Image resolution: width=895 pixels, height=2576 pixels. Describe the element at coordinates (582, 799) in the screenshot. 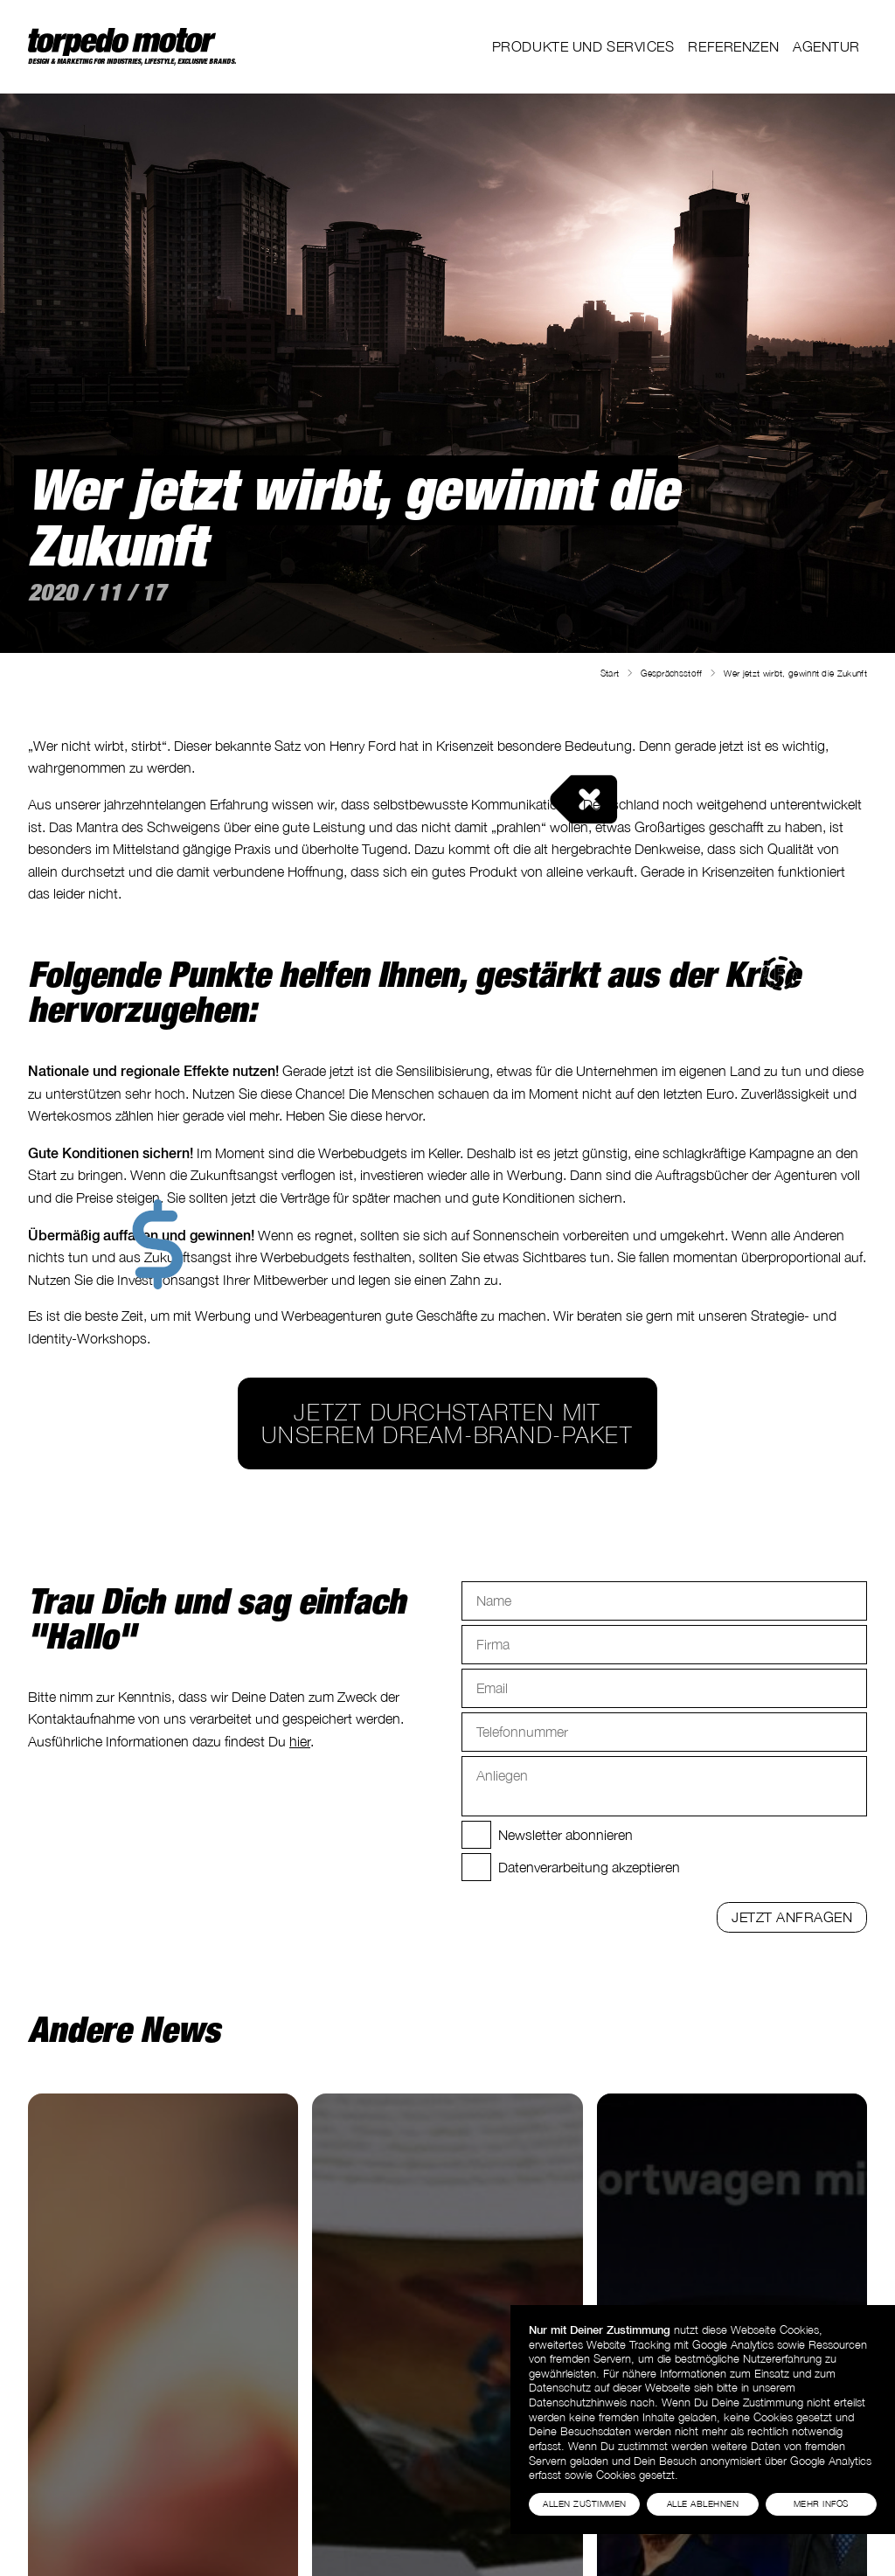

I see `delete the previous character` at that location.